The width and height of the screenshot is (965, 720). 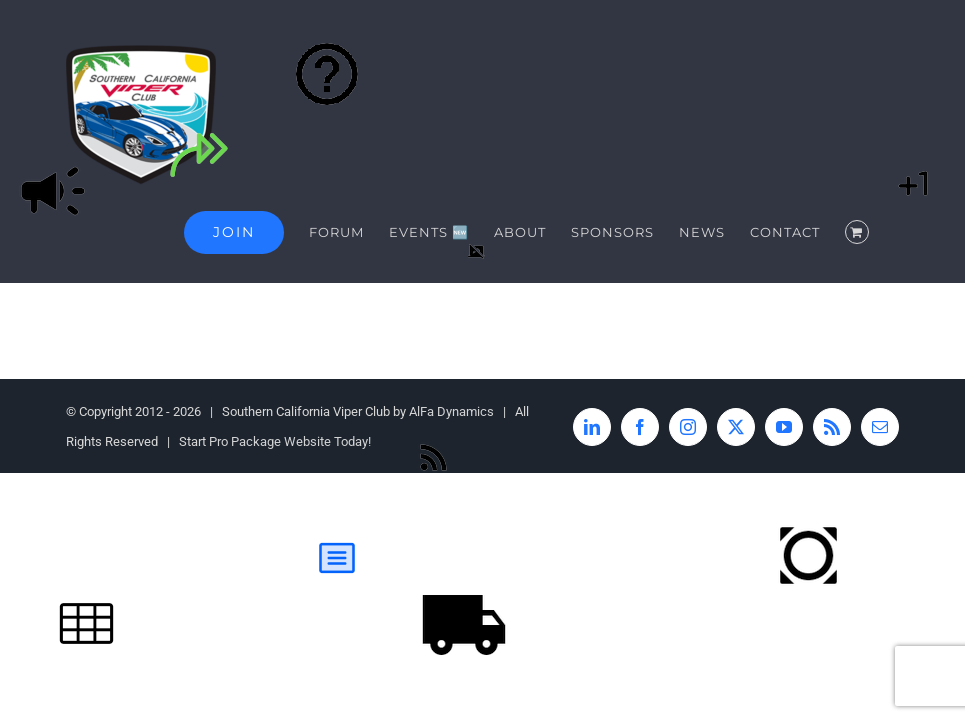 What do you see at coordinates (86, 623) in the screenshot?
I see `view all apps or menu options` at bounding box center [86, 623].